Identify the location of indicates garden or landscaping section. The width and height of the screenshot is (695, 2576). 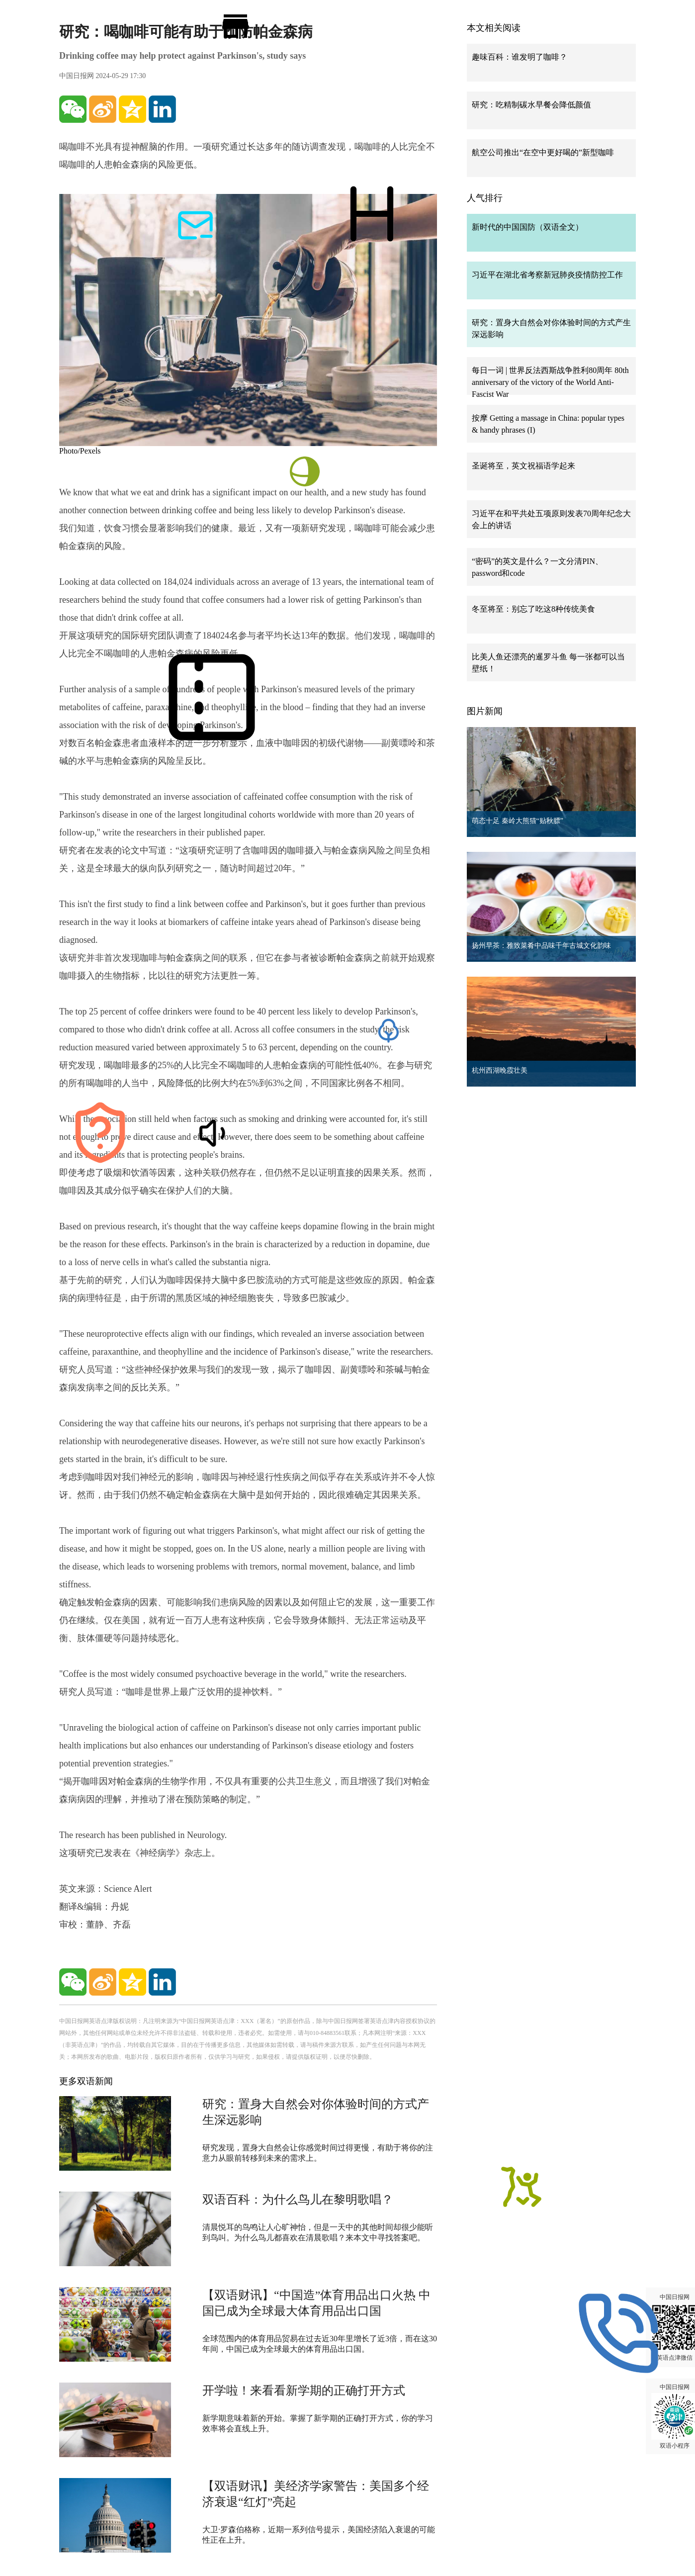
(388, 1030).